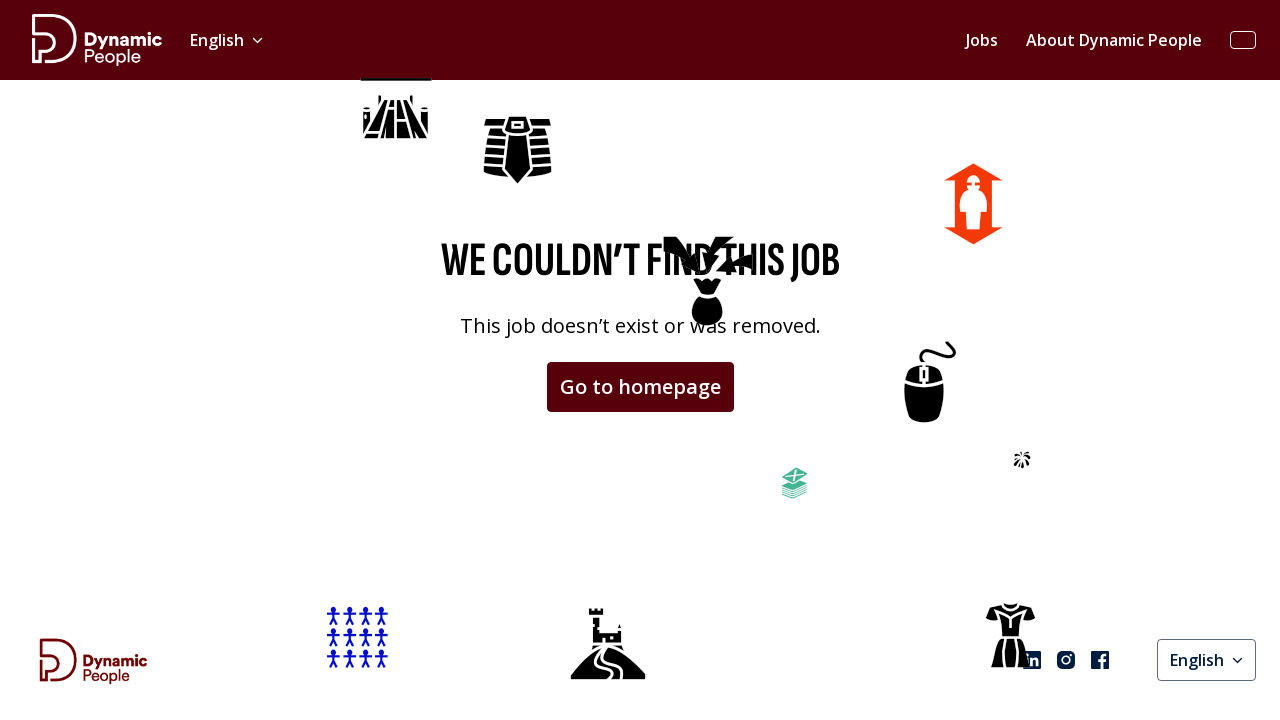  I want to click on view castle or fortress location on map, so click(608, 642).